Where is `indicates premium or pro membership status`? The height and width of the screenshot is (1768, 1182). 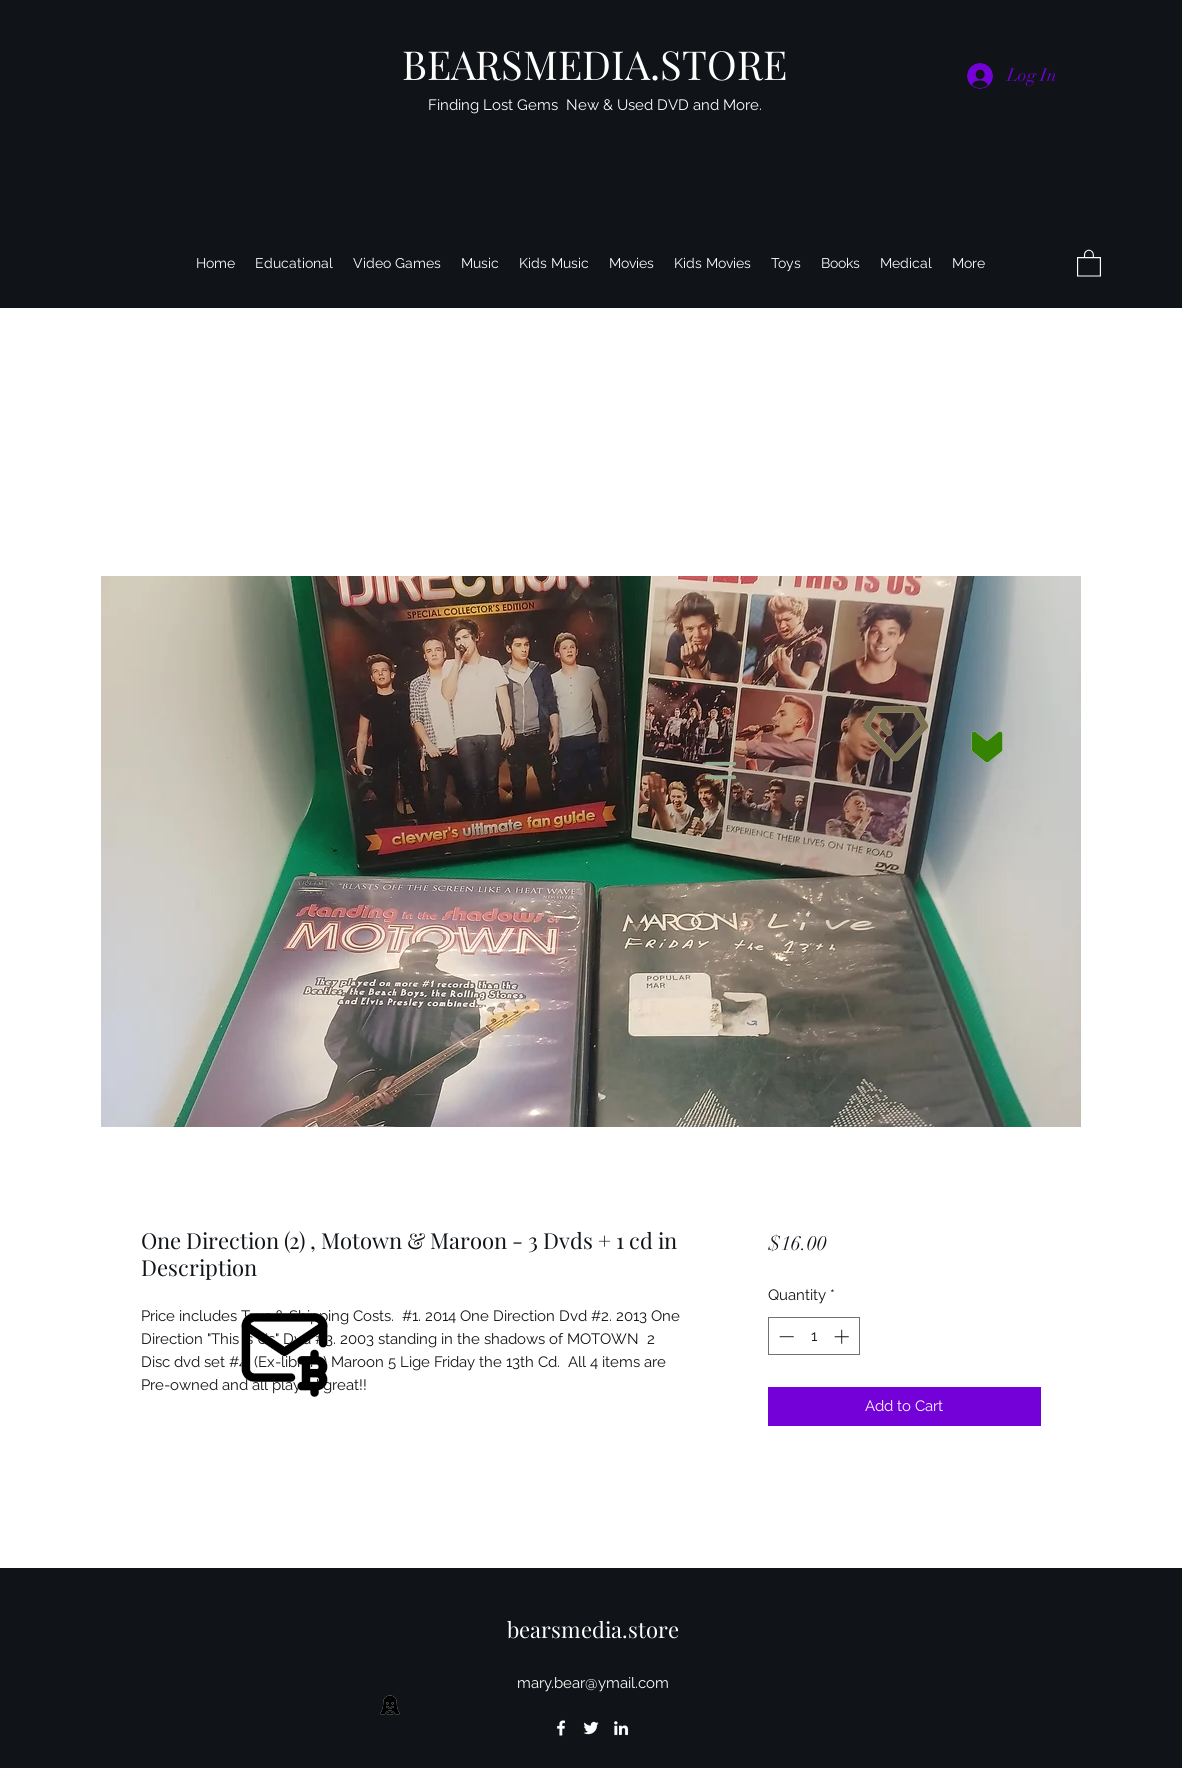 indicates premium or pro membership status is located at coordinates (895, 732).